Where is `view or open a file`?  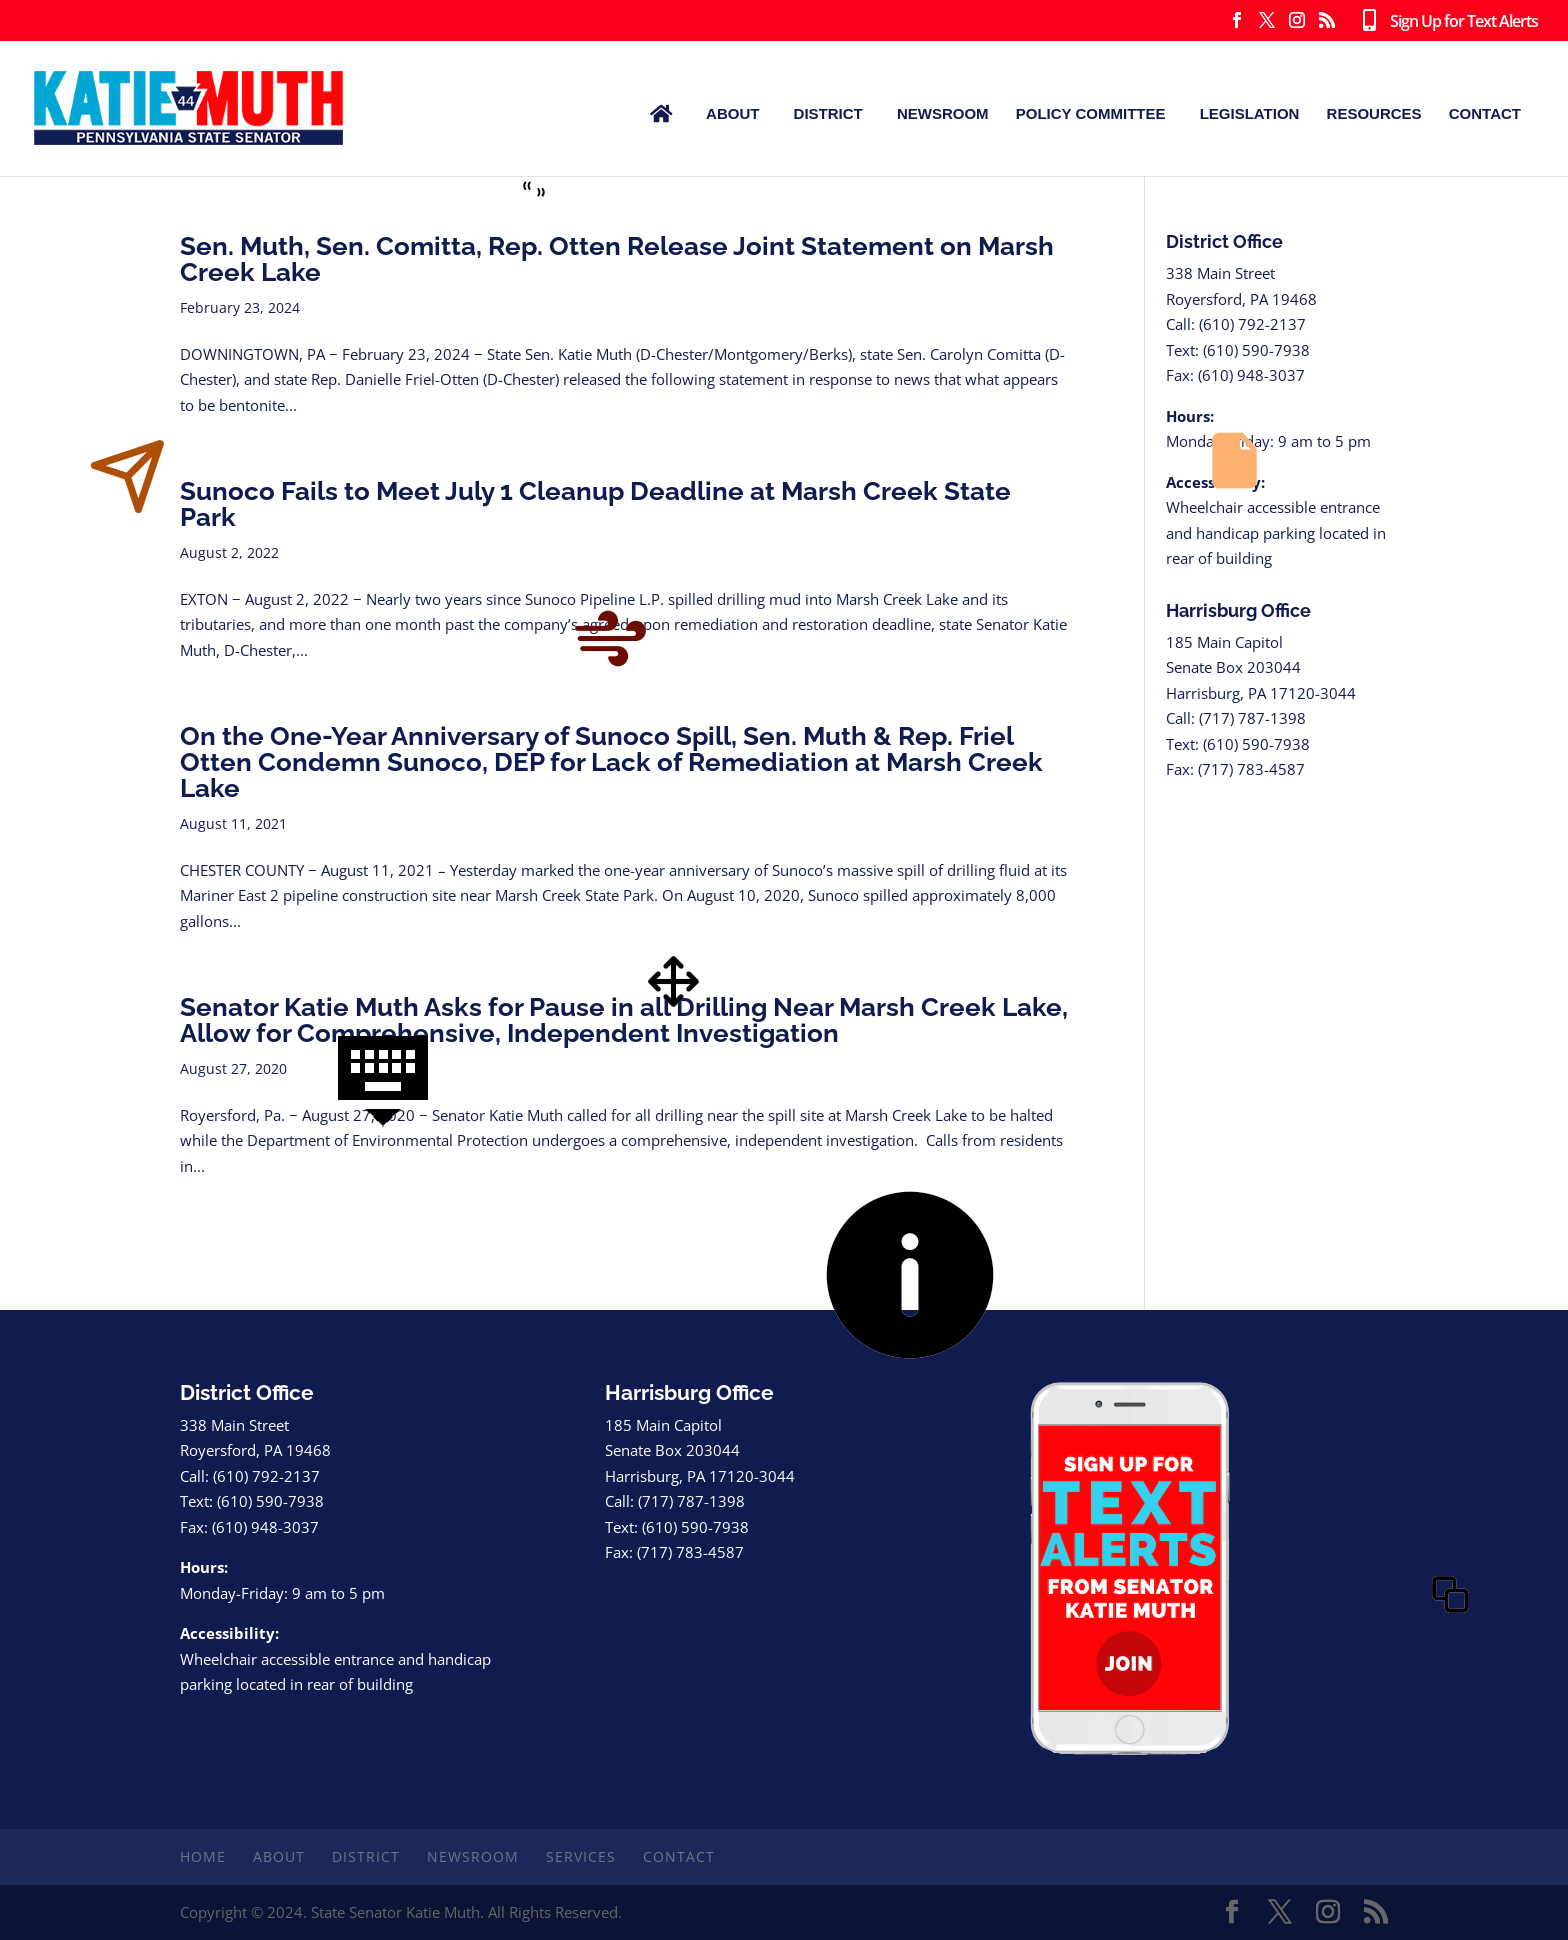
view or open a file is located at coordinates (1234, 460).